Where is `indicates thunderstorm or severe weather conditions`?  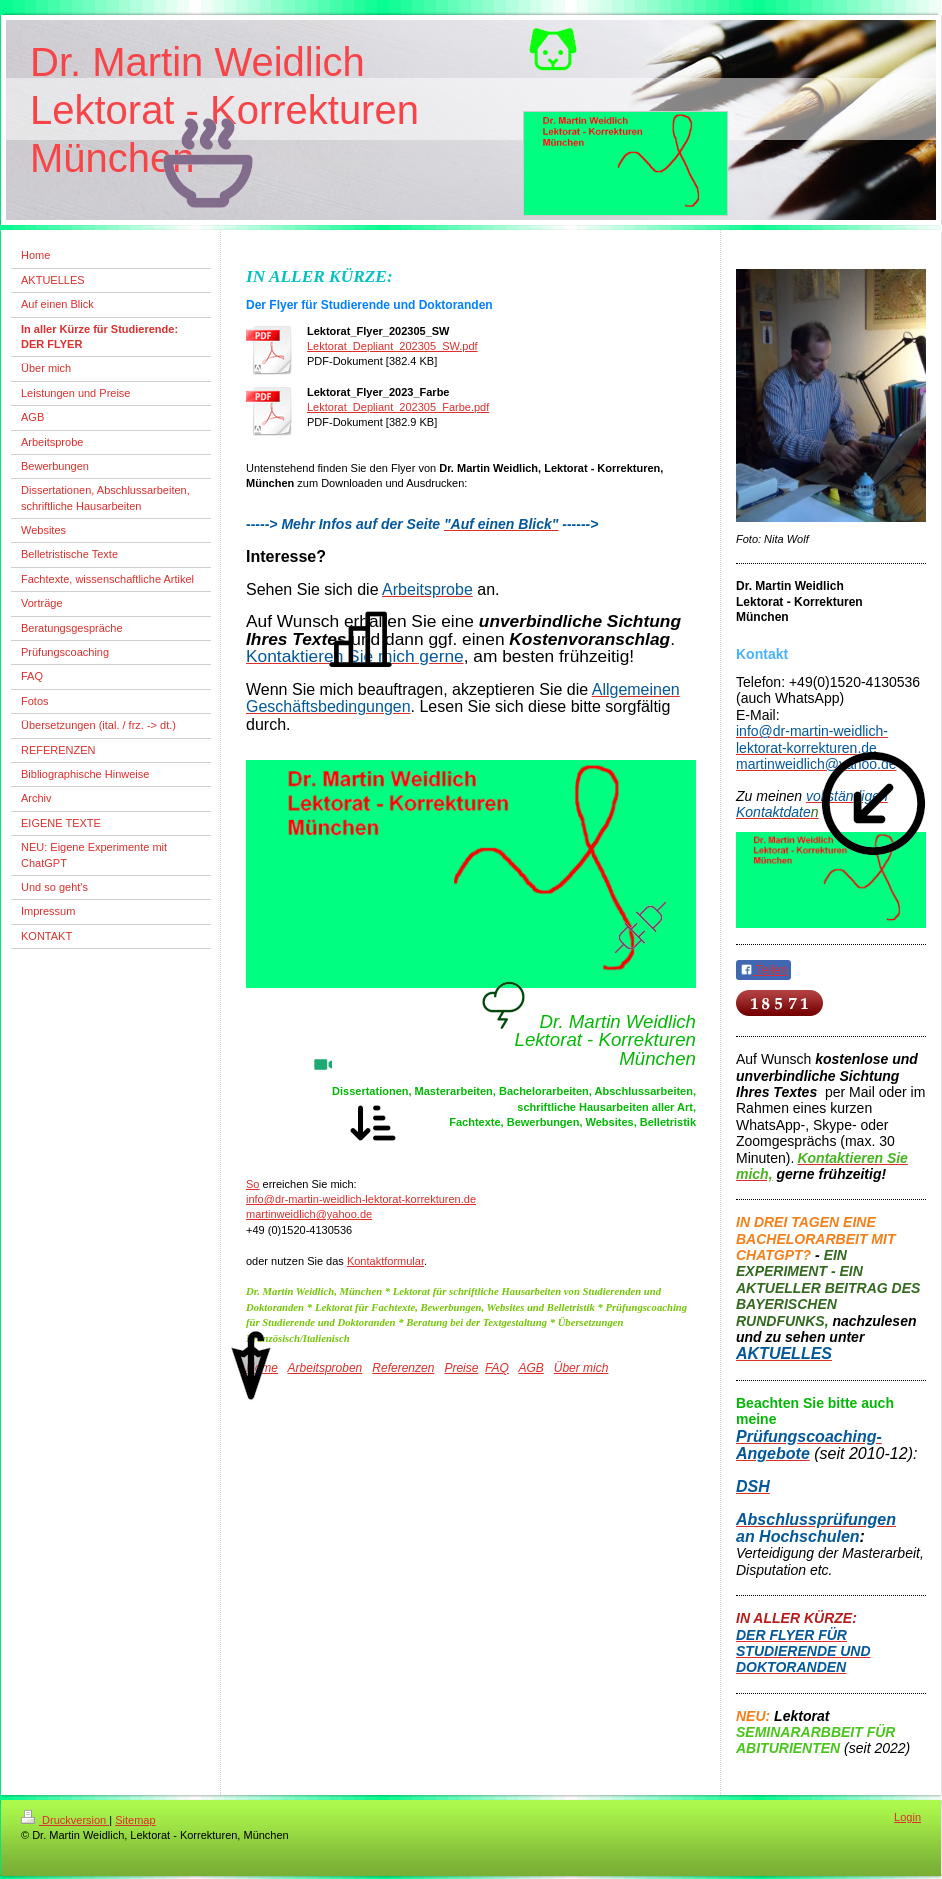 indicates thunderstorm or severe weather conditions is located at coordinates (503, 1004).